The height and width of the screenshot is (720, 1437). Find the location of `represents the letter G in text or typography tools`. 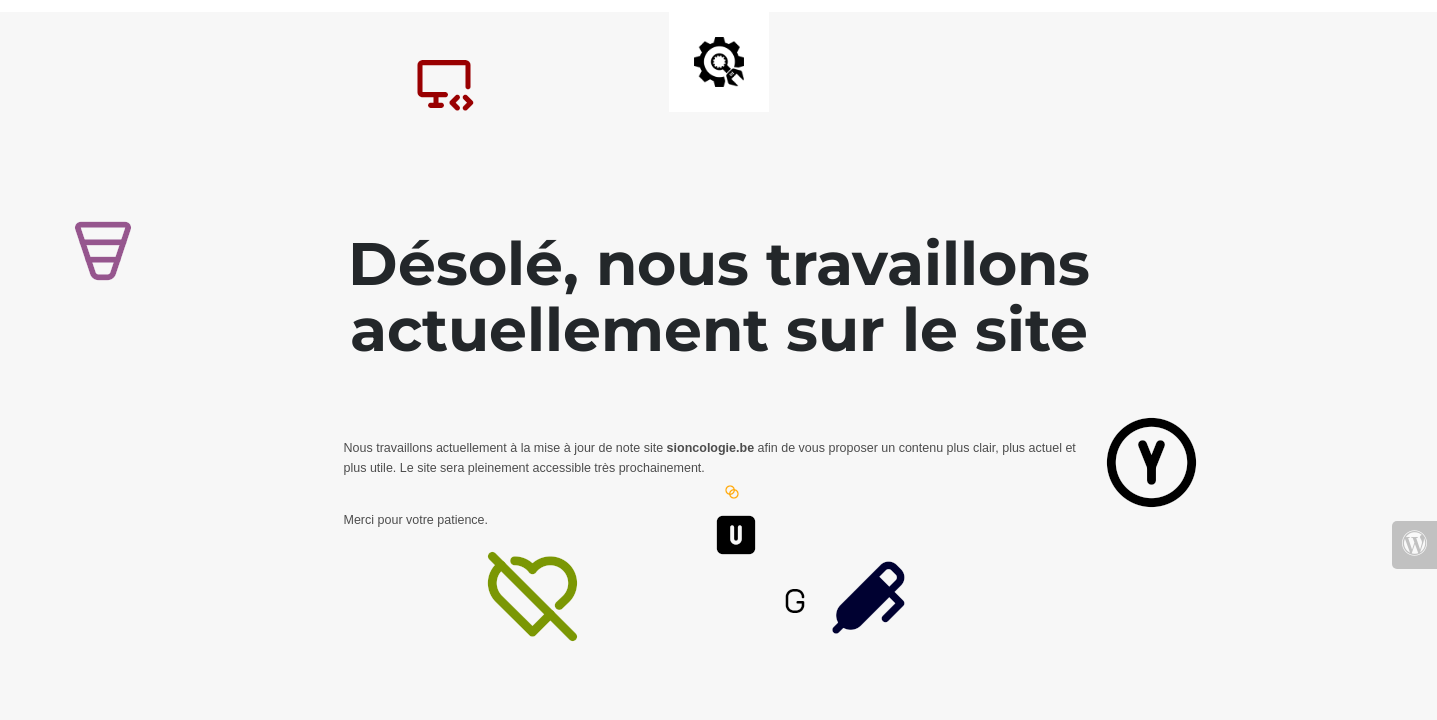

represents the letter G in text or typography tools is located at coordinates (795, 601).